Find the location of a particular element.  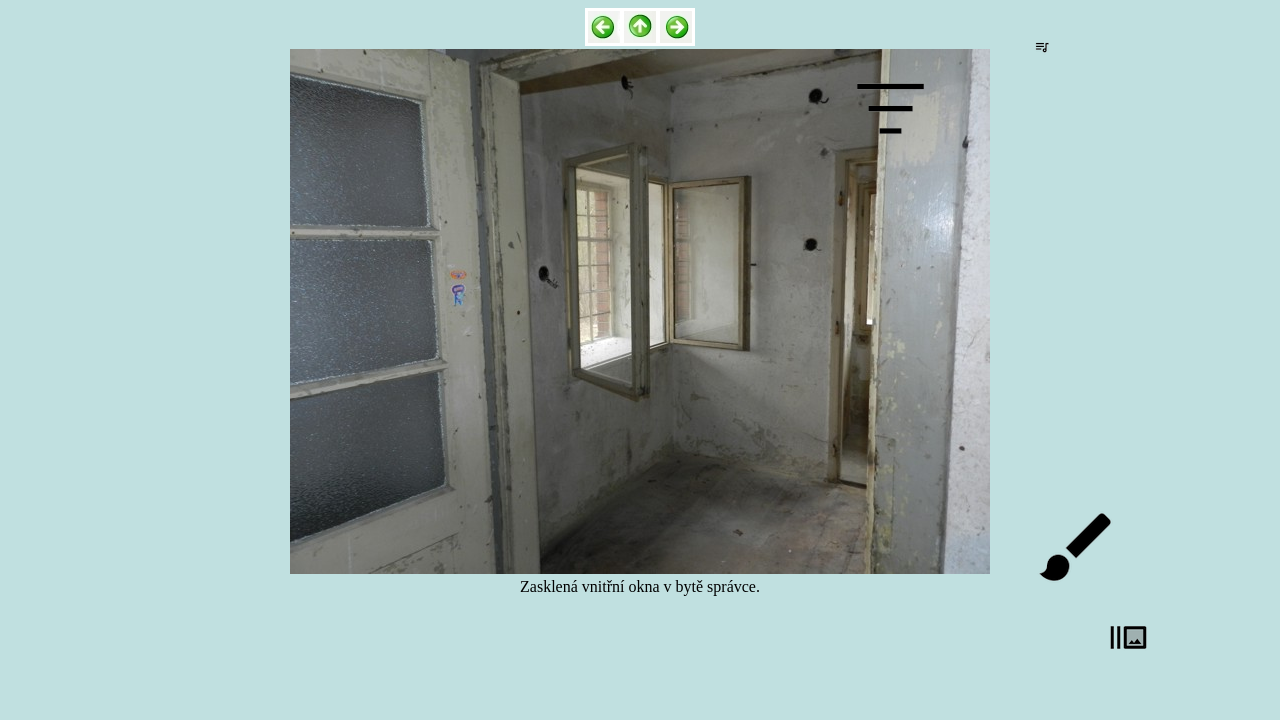

filter or sort list items is located at coordinates (890, 111).